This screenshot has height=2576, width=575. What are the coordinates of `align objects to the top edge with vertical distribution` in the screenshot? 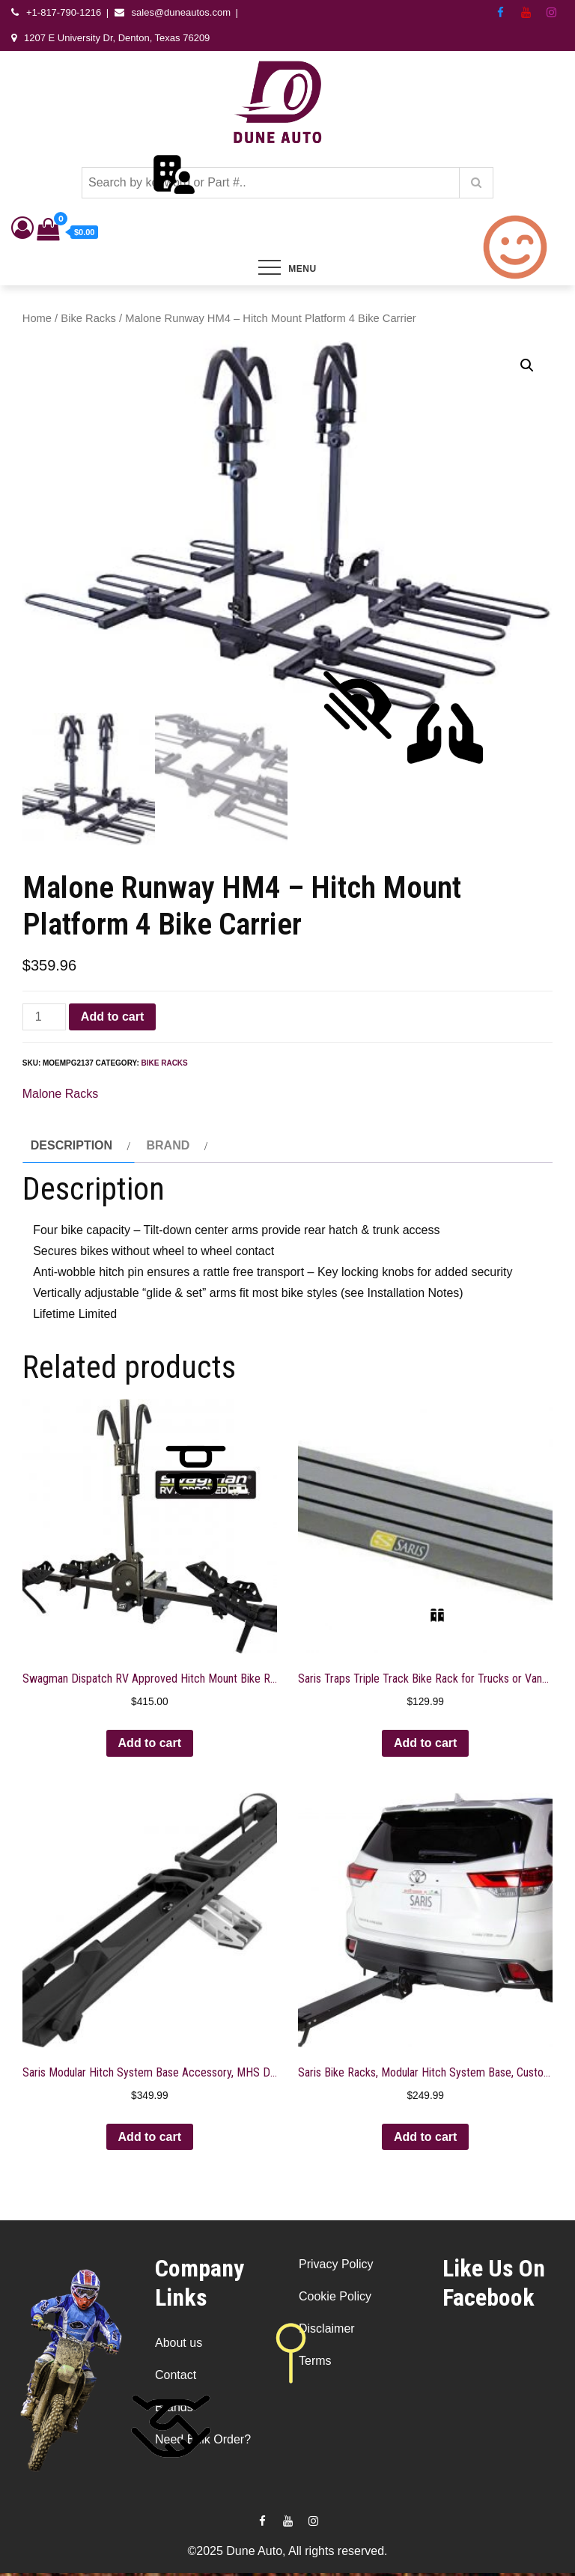 It's located at (195, 1470).